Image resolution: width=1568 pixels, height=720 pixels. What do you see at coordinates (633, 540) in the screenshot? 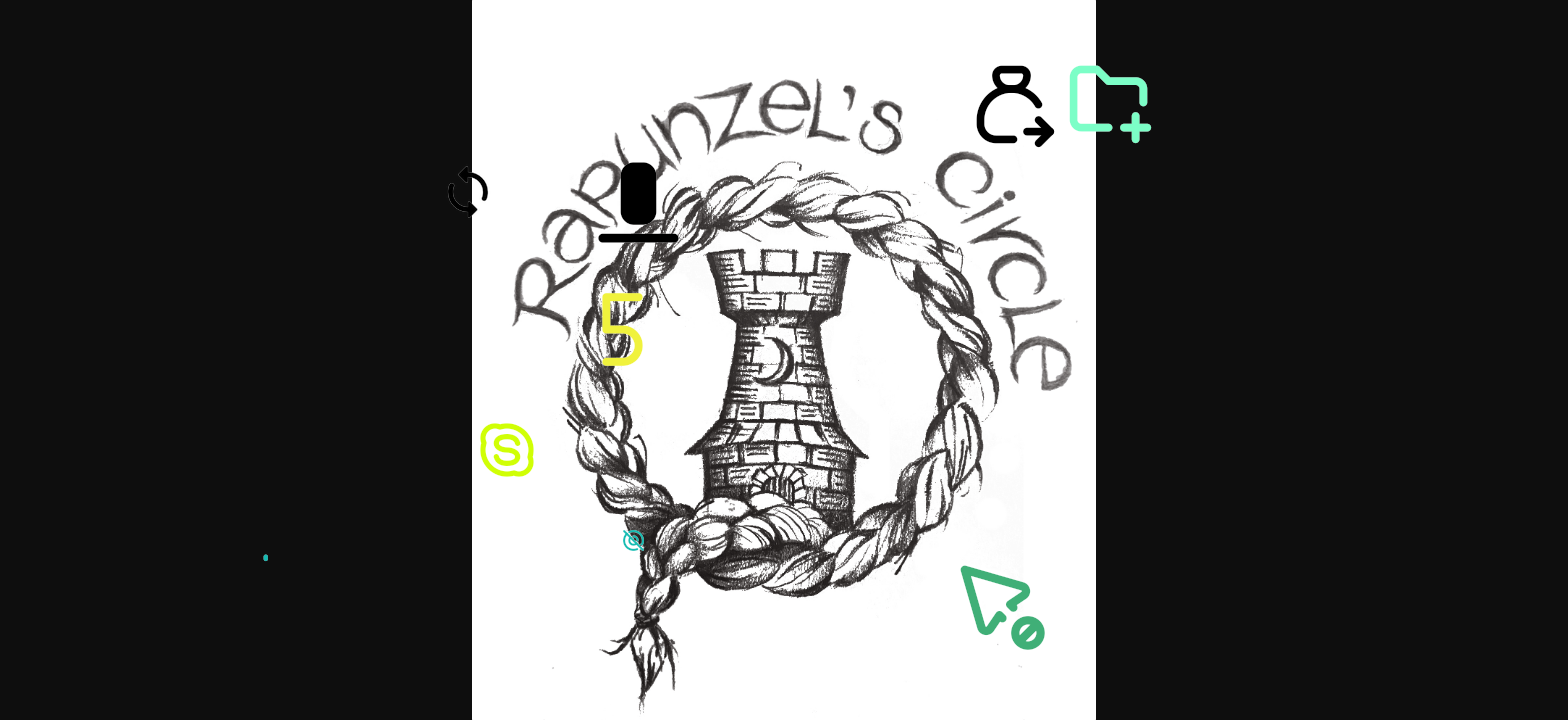
I see `disable email or mention notifications` at bounding box center [633, 540].